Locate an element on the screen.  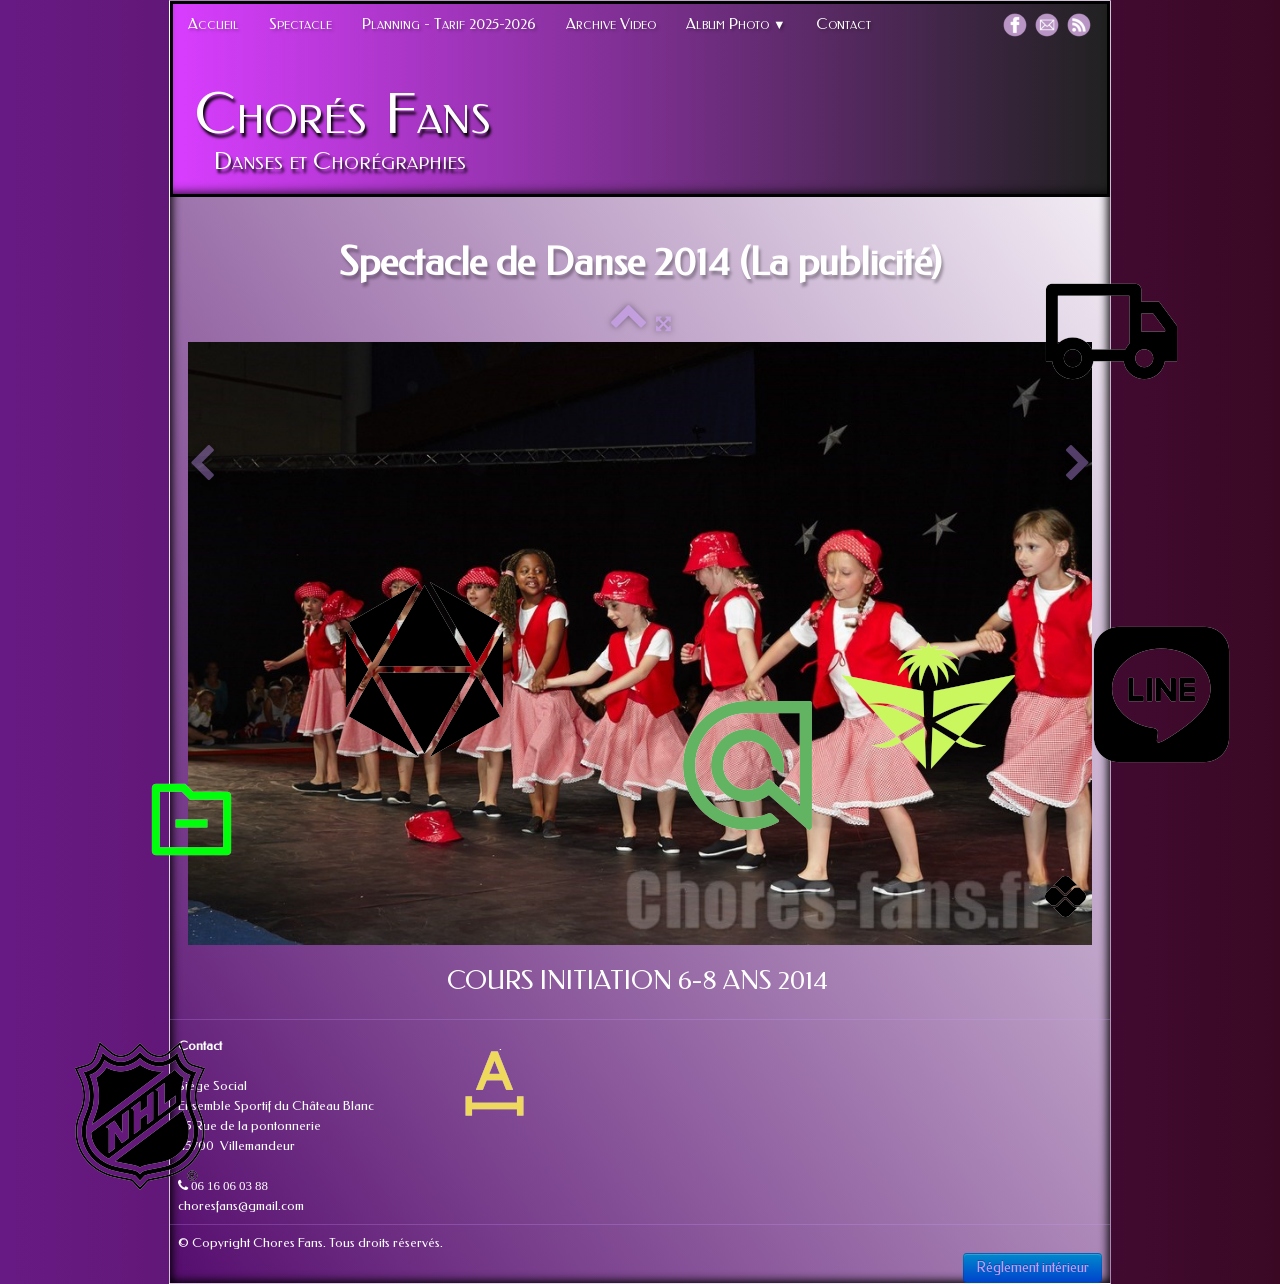
remove items from folder is located at coordinates (191, 819).